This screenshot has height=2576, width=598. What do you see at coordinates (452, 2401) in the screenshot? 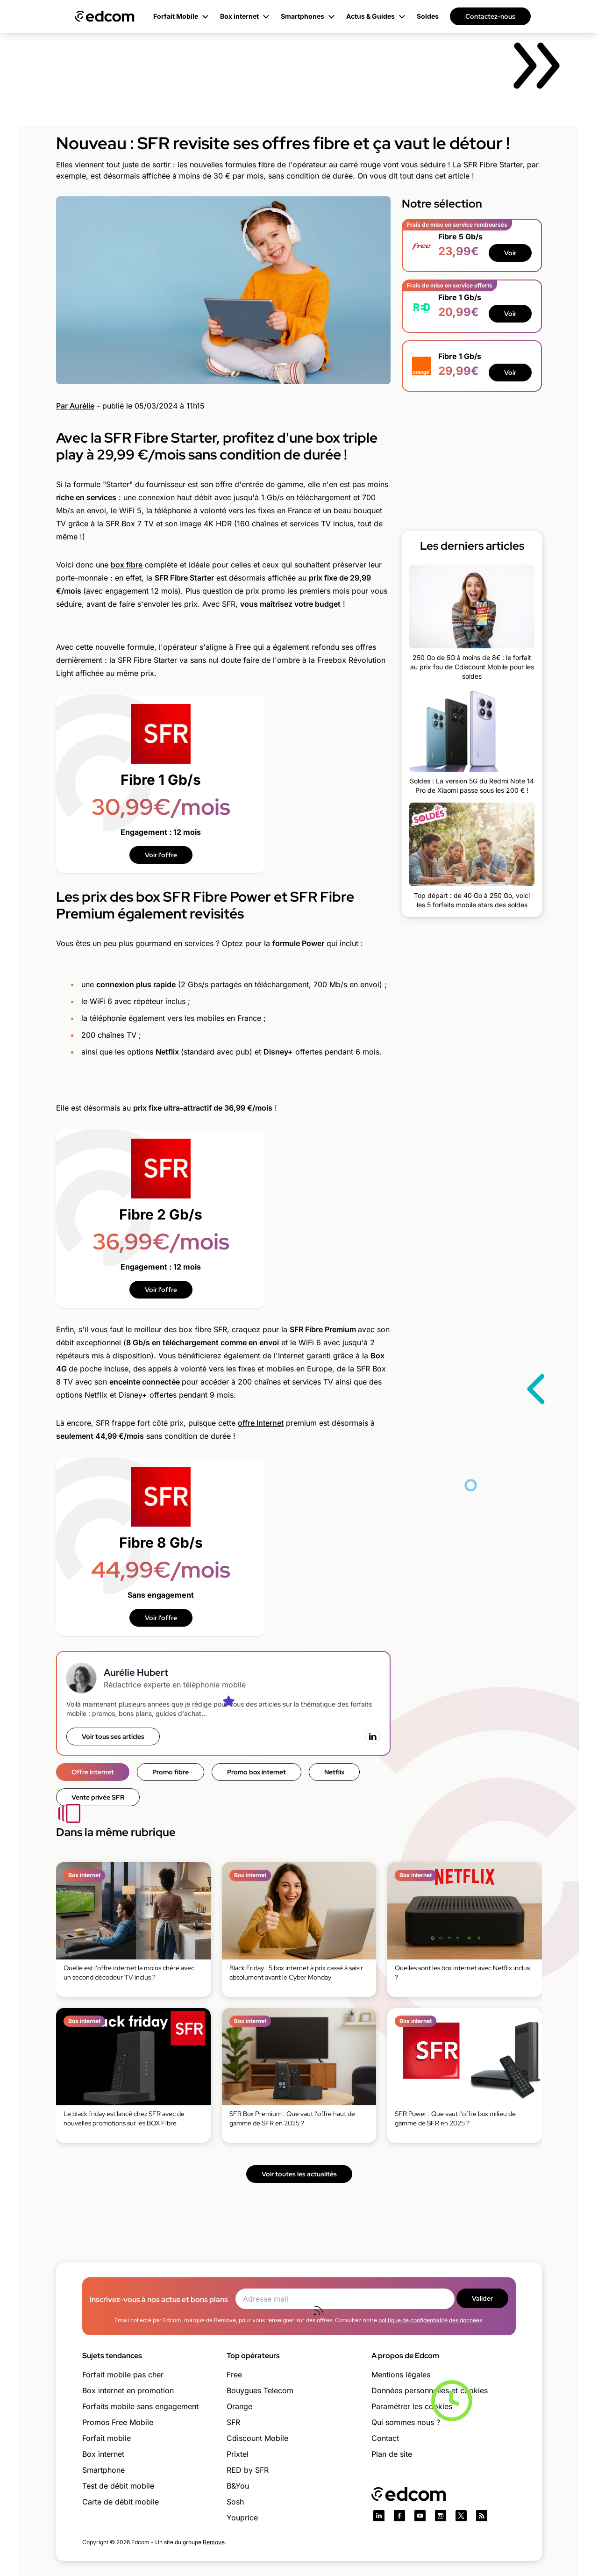
I see `view timestamp or time-related information` at bounding box center [452, 2401].